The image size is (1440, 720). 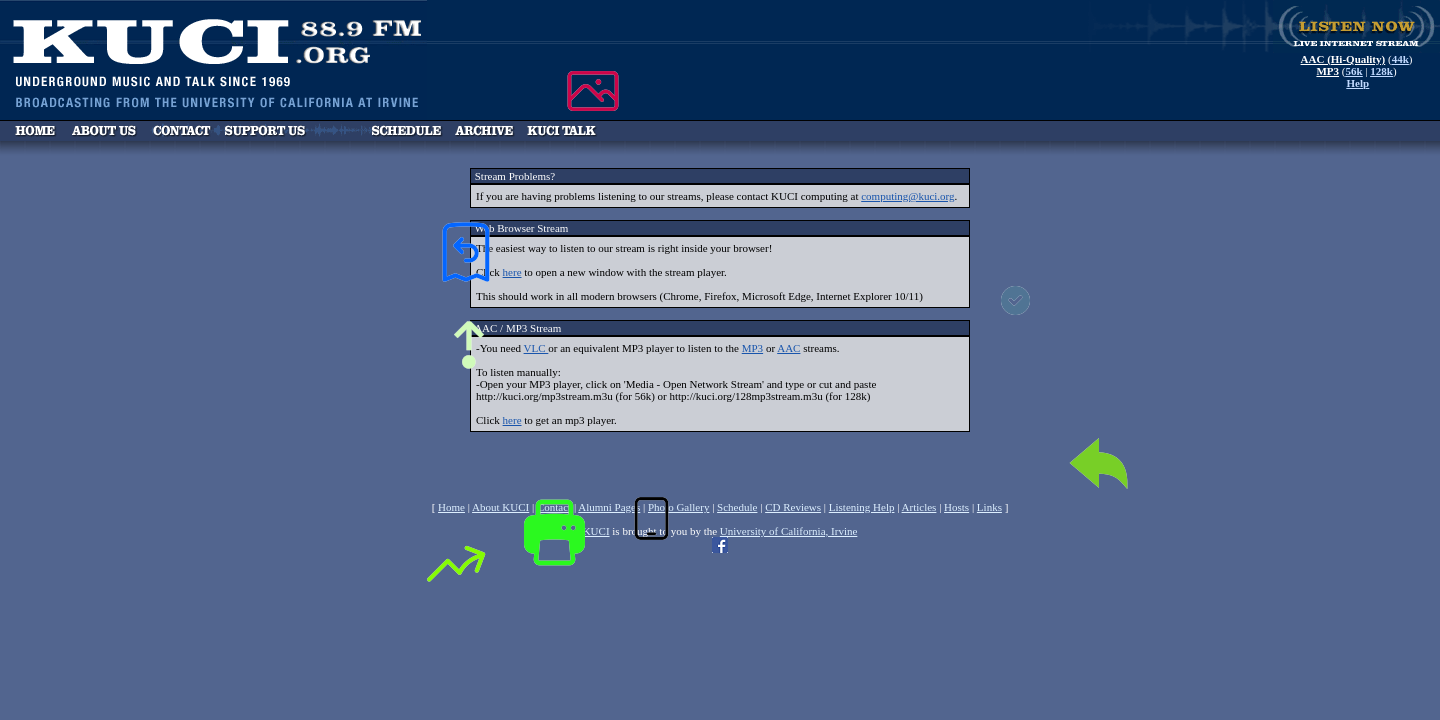 What do you see at coordinates (651, 518) in the screenshot?
I see `view on tablet device` at bounding box center [651, 518].